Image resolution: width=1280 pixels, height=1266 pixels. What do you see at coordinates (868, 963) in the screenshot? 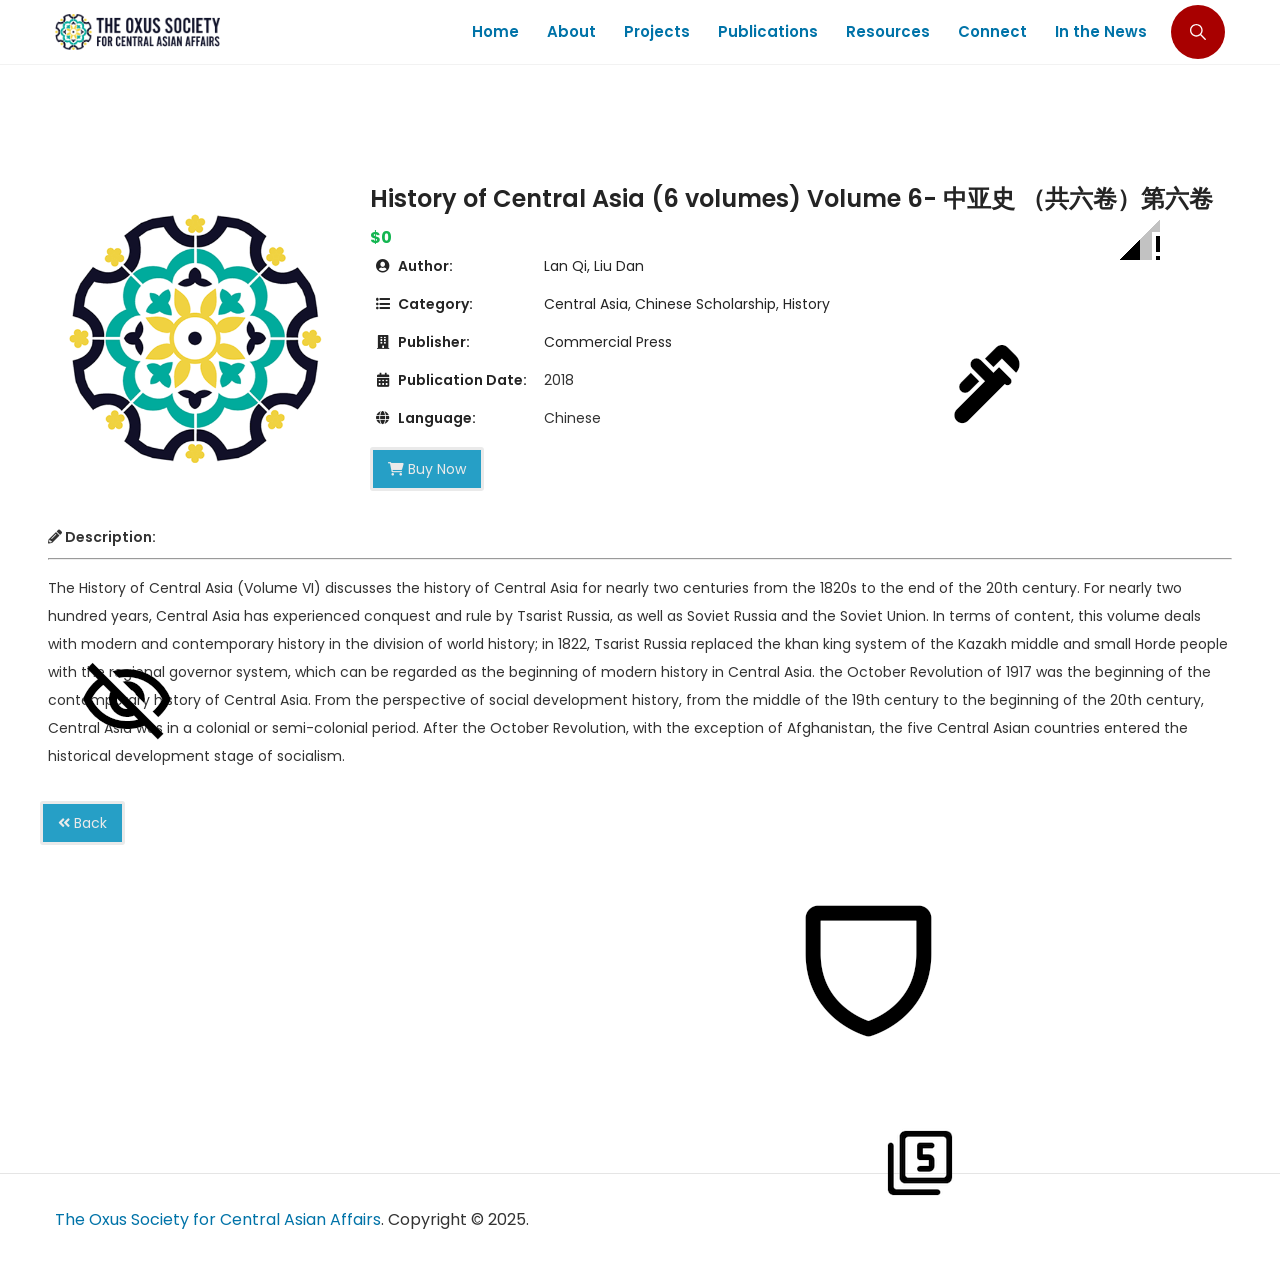
I see `access security or privacy settings` at bounding box center [868, 963].